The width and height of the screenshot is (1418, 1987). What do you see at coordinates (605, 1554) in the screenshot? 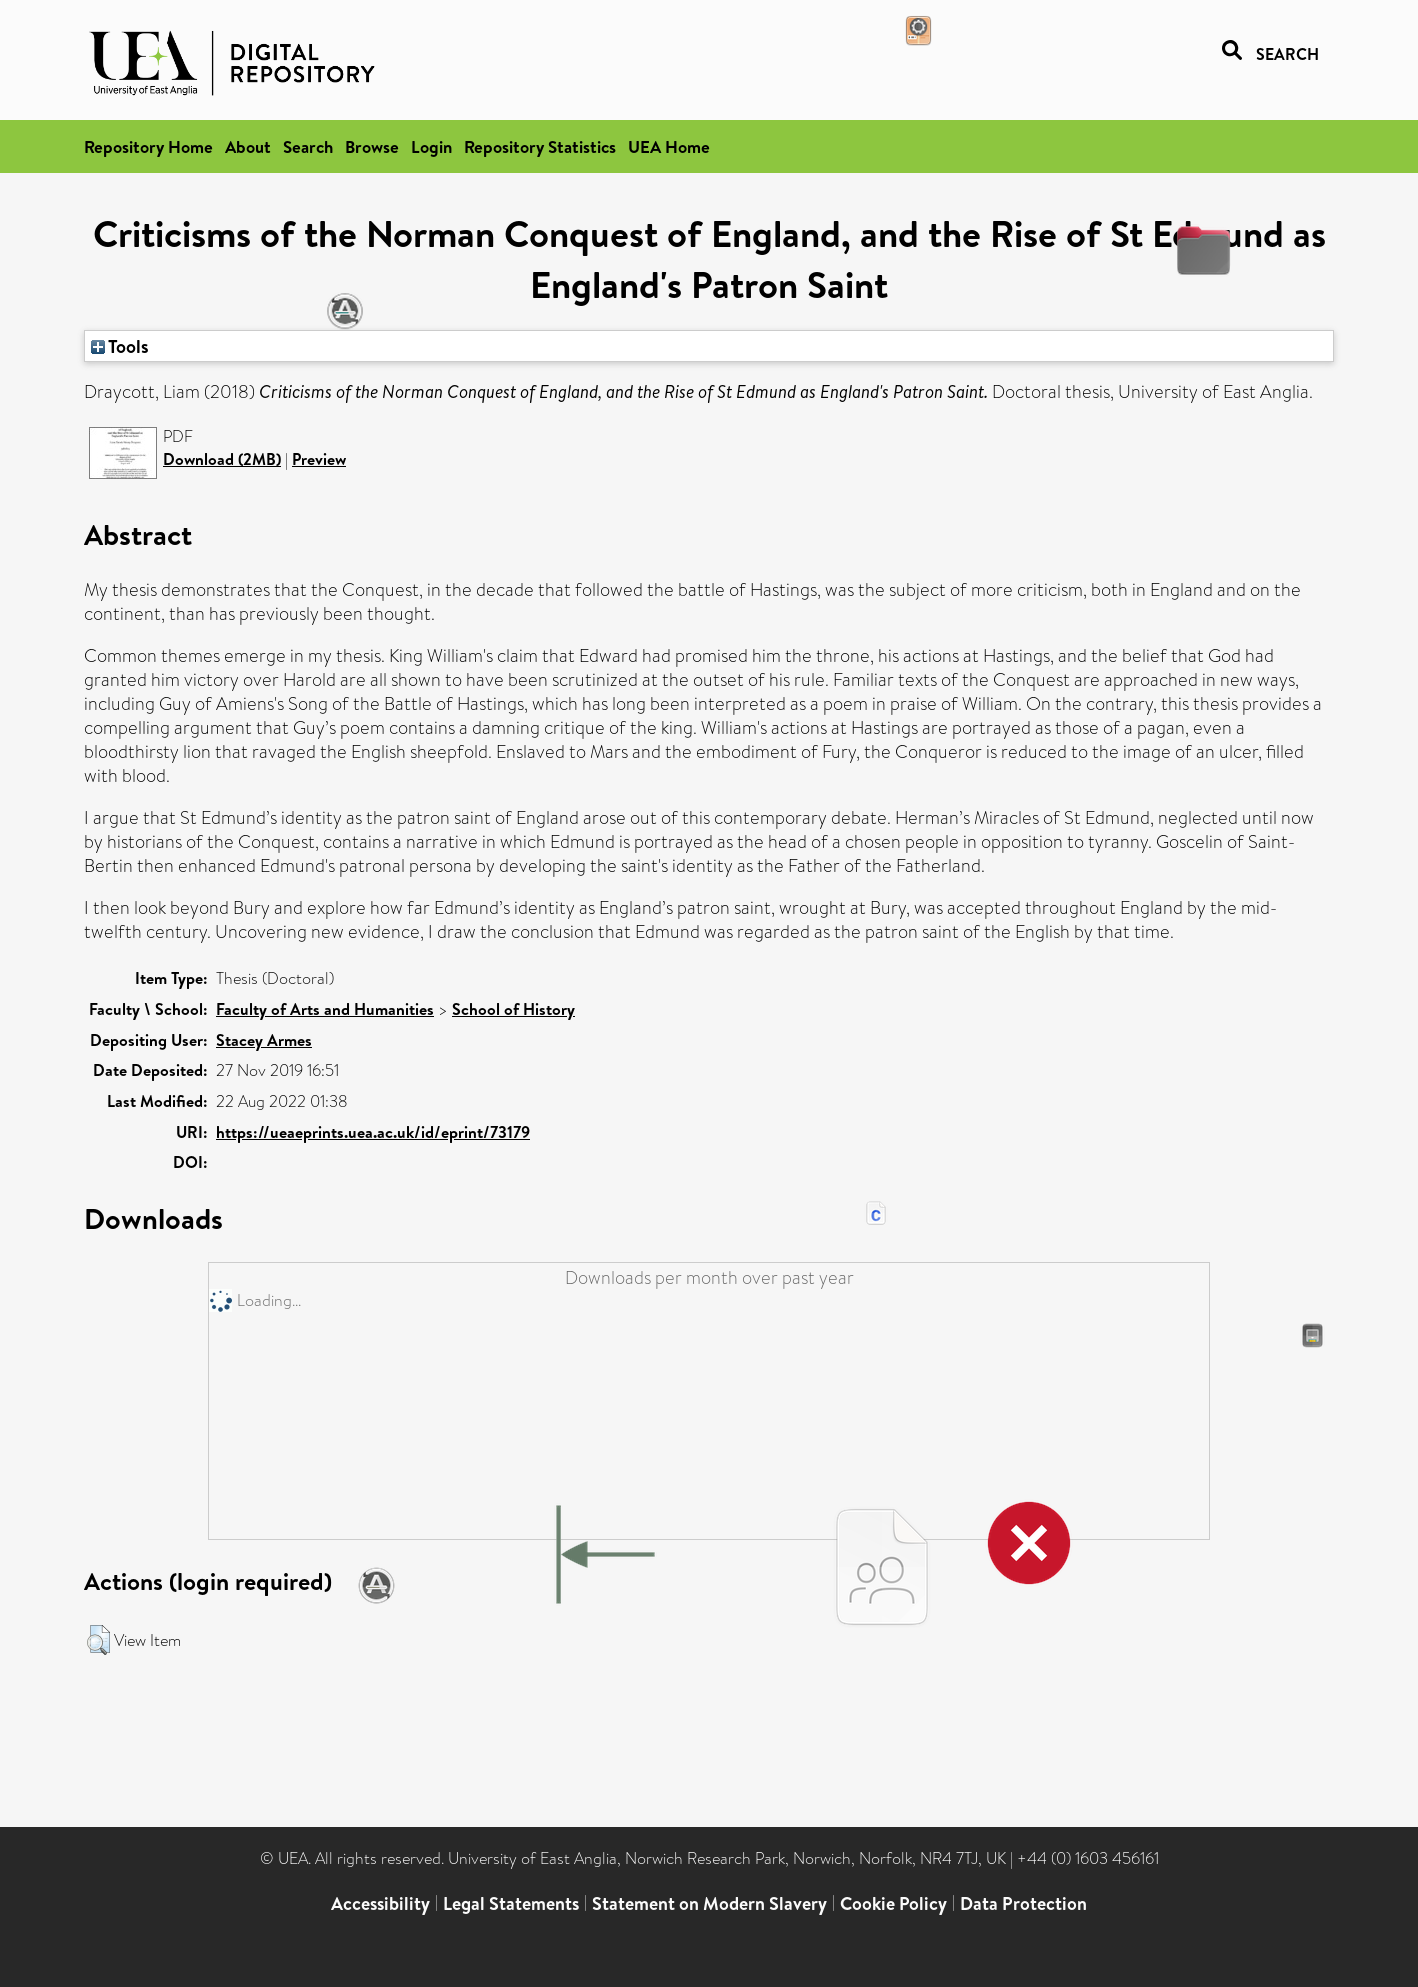
I see `go to the first item in a list or sequence` at bounding box center [605, 1554].